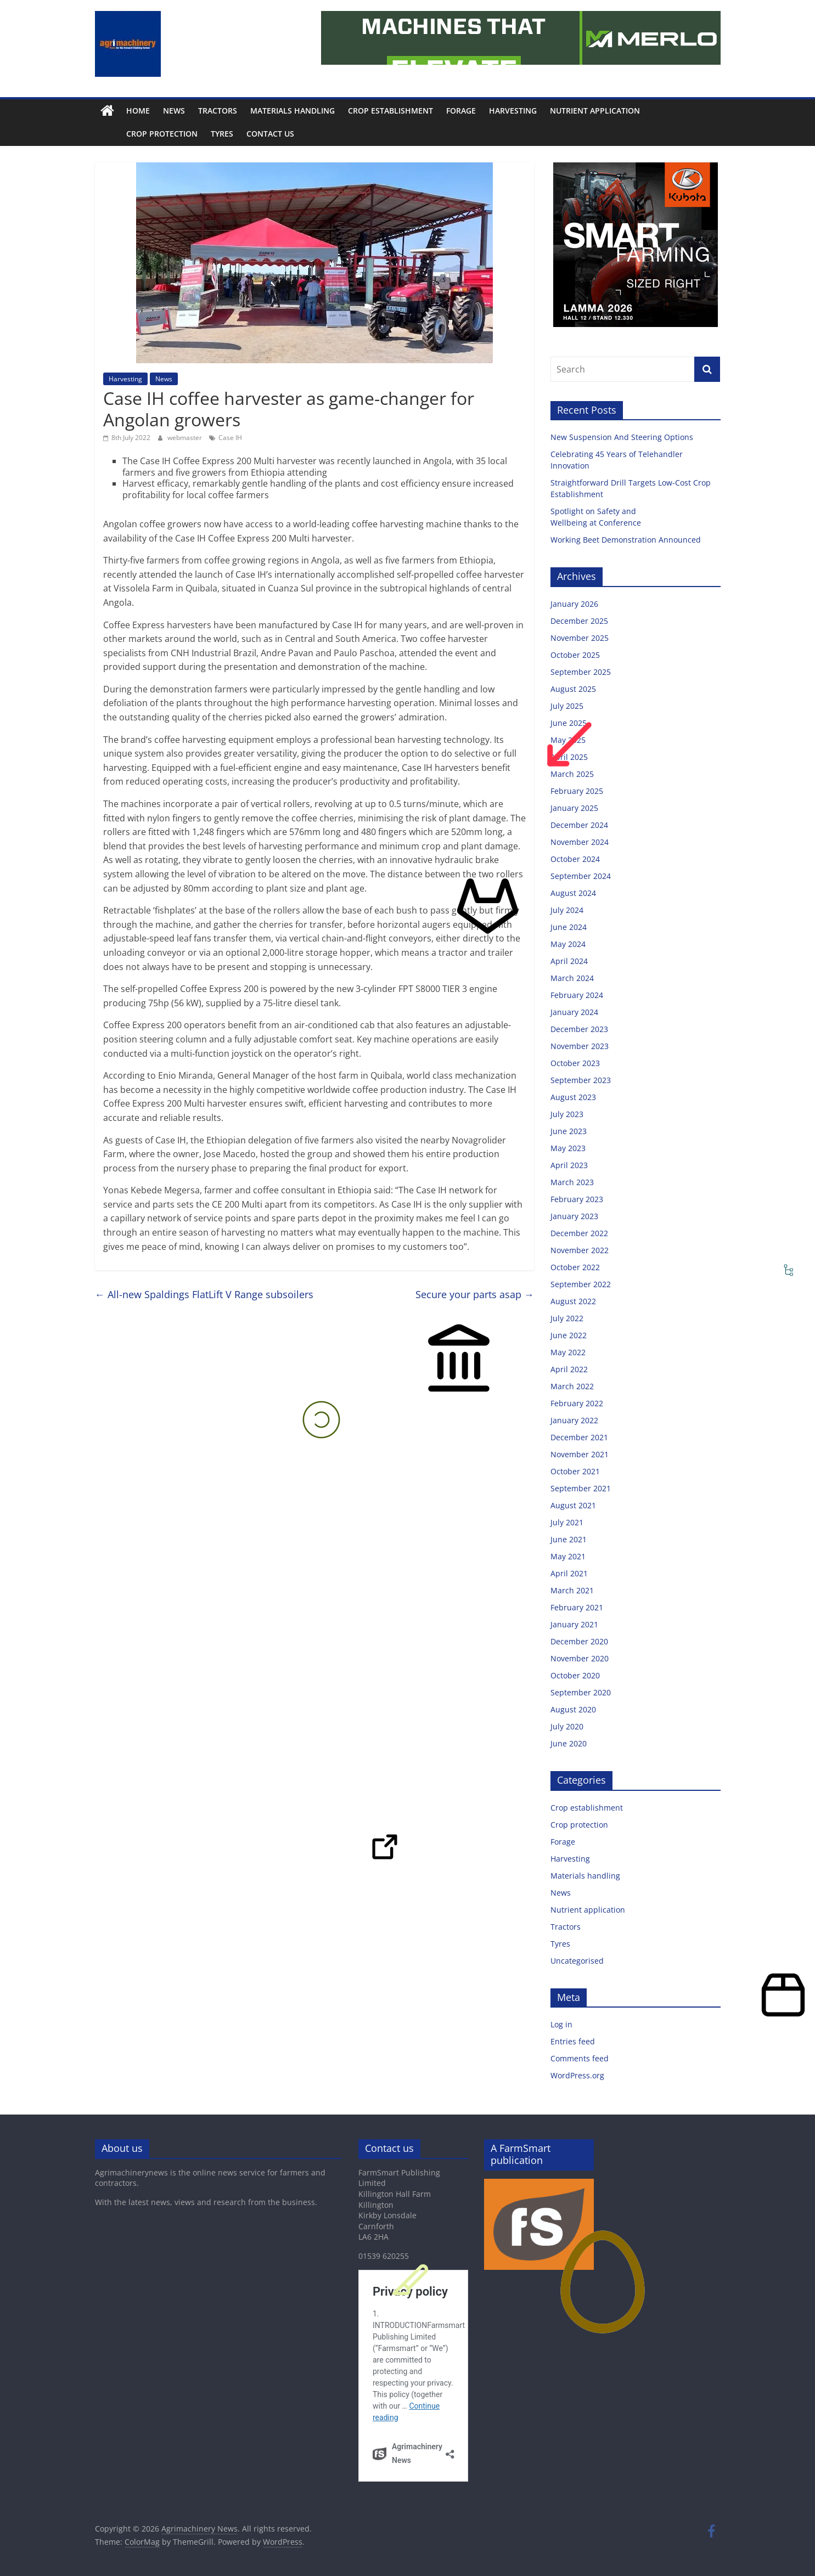 The image size is (815, 2576). I want to click on move item to the bottom-left corner, so click(569, 744).